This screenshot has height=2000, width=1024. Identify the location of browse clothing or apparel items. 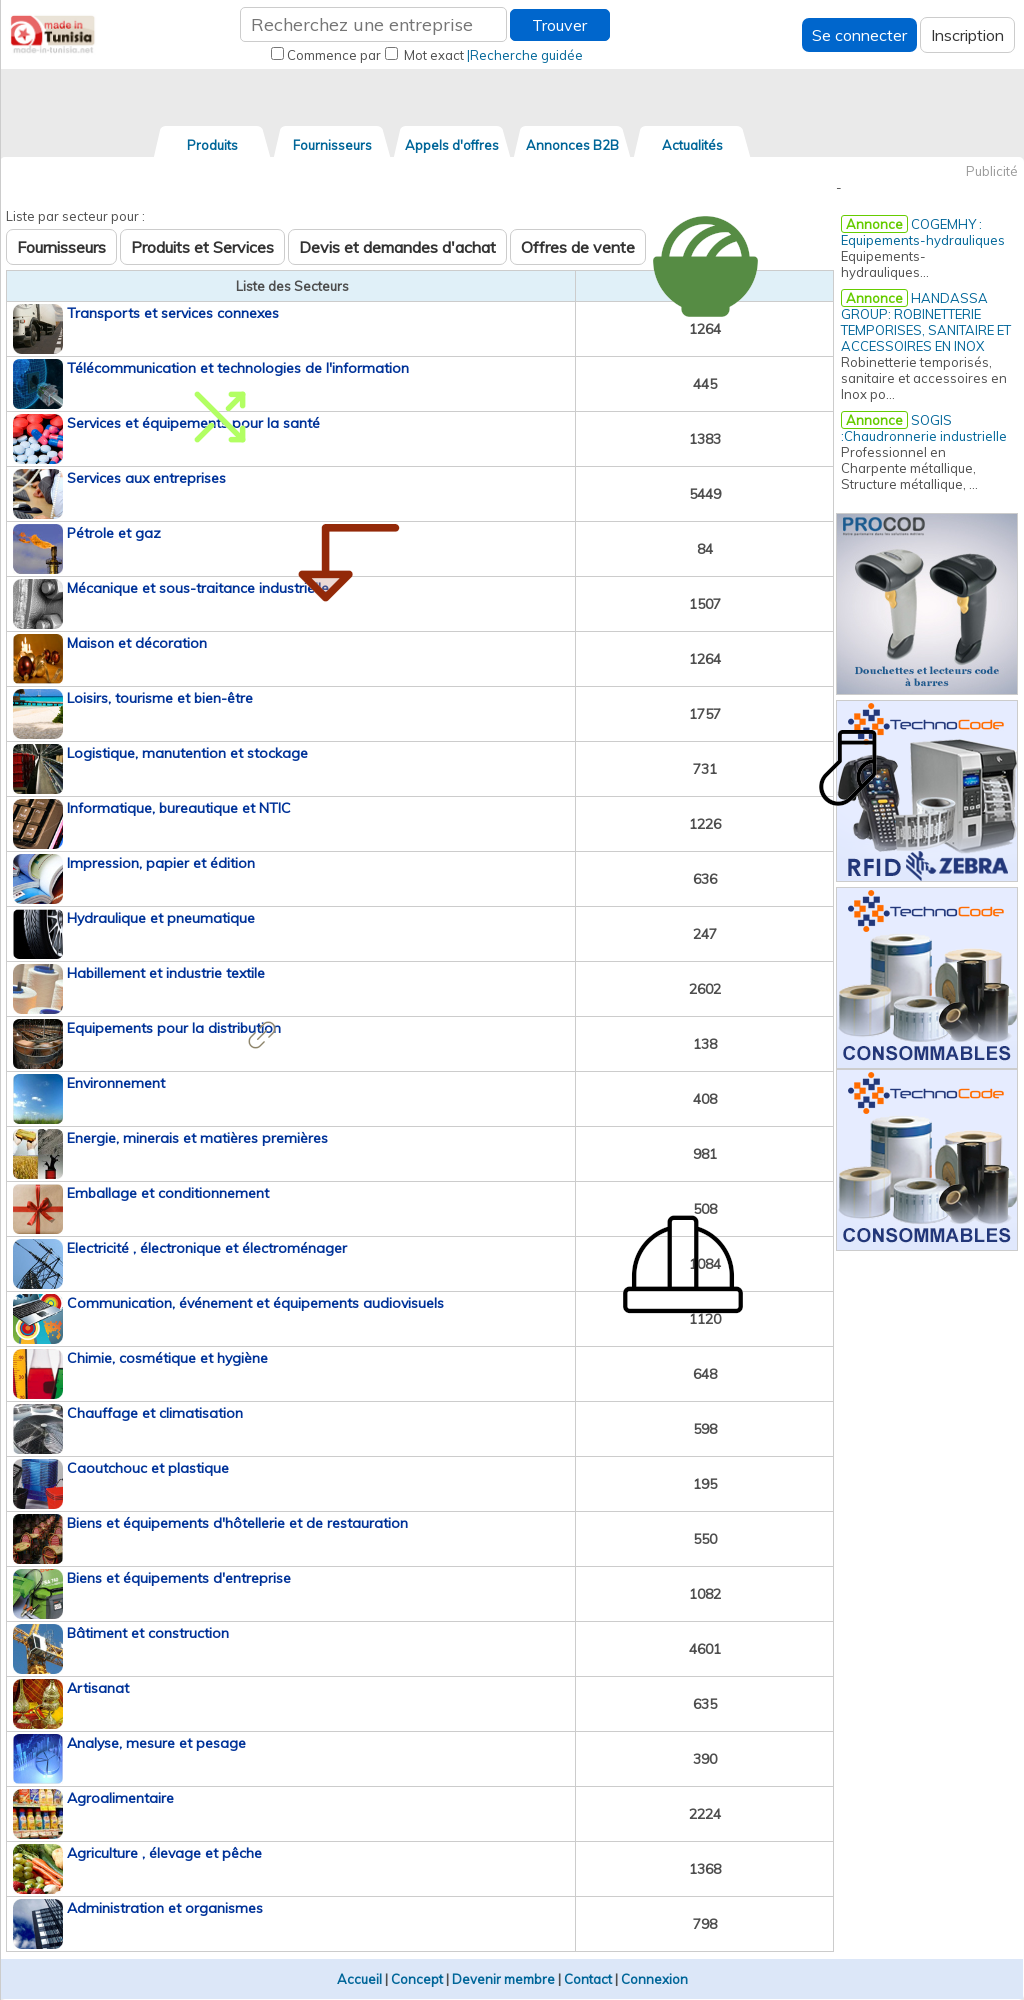
(850, 766).